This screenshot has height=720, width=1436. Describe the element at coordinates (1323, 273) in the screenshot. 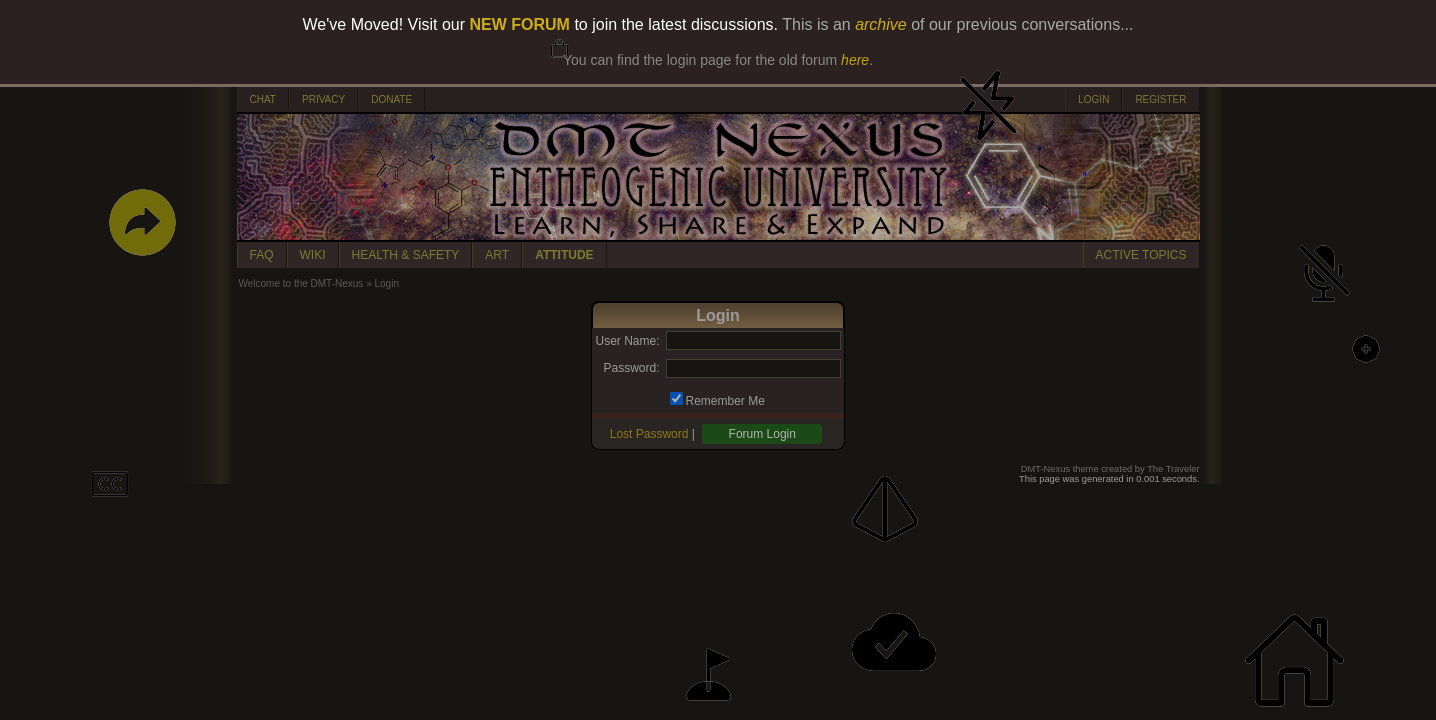

I see `mute your microphone` at that location.